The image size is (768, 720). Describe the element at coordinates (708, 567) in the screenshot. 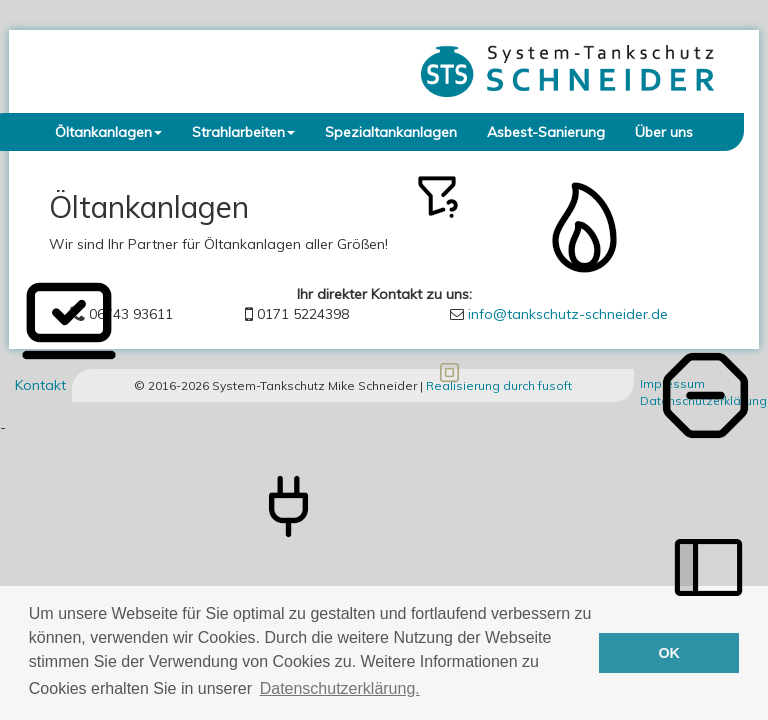

I see `toggle sidebar panel visibility` at that location.